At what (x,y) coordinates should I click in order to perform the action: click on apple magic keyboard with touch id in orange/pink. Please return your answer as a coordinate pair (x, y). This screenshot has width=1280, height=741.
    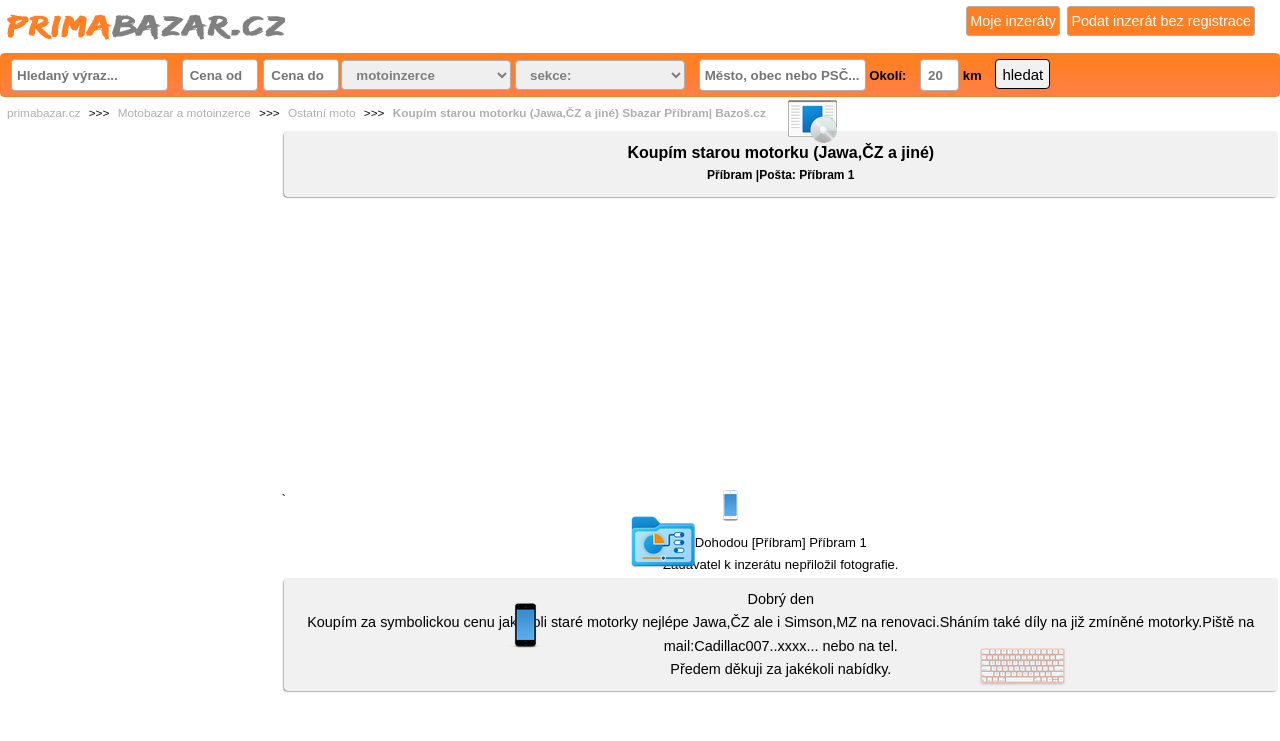
    Looking at the image, I should click on (1022, 665).